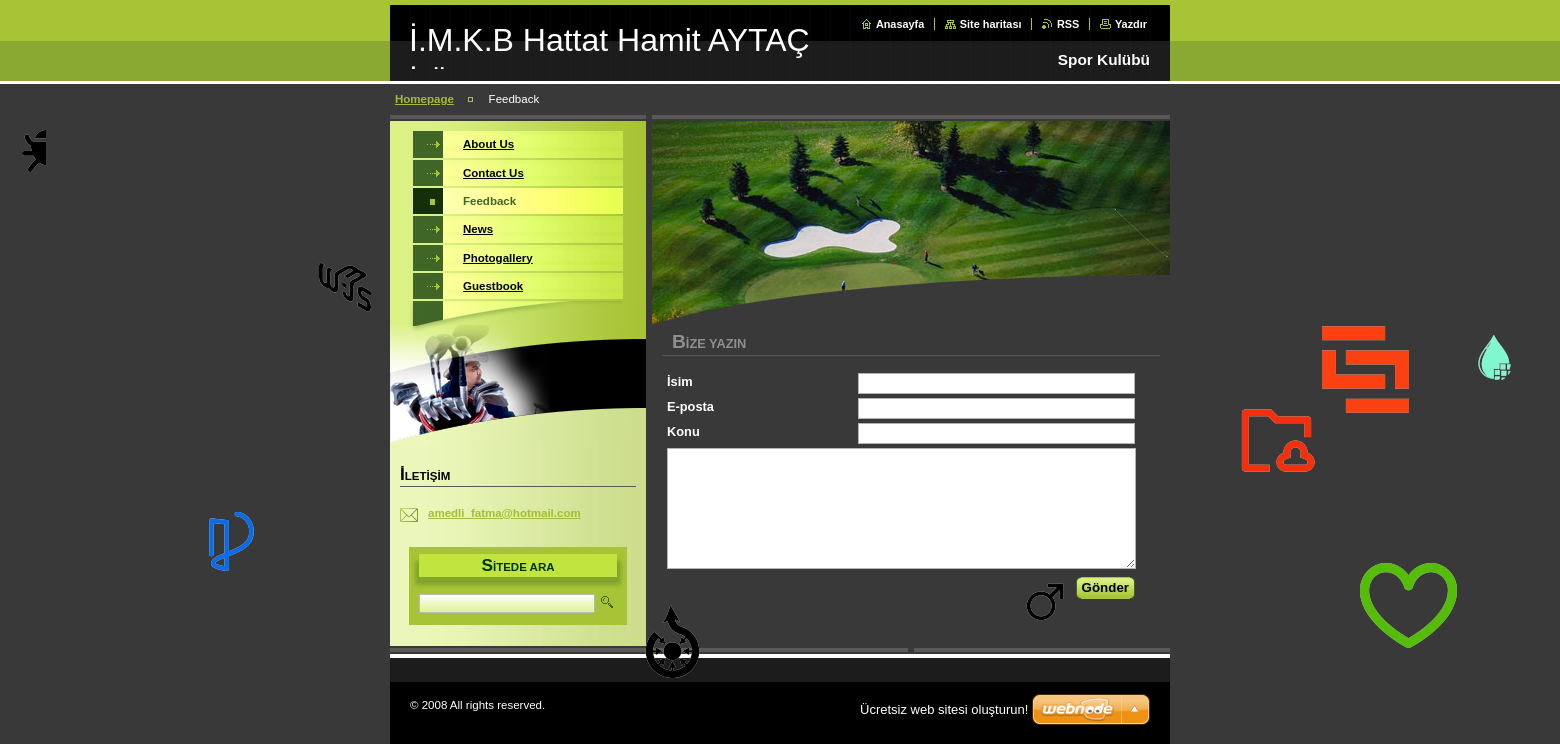 The width and height of the screenshot is (1560, 744). What do you see at coordinates (1365, 369) in the screenshot?
I see `skaffold application or service` at bounding box center [1365, 369].